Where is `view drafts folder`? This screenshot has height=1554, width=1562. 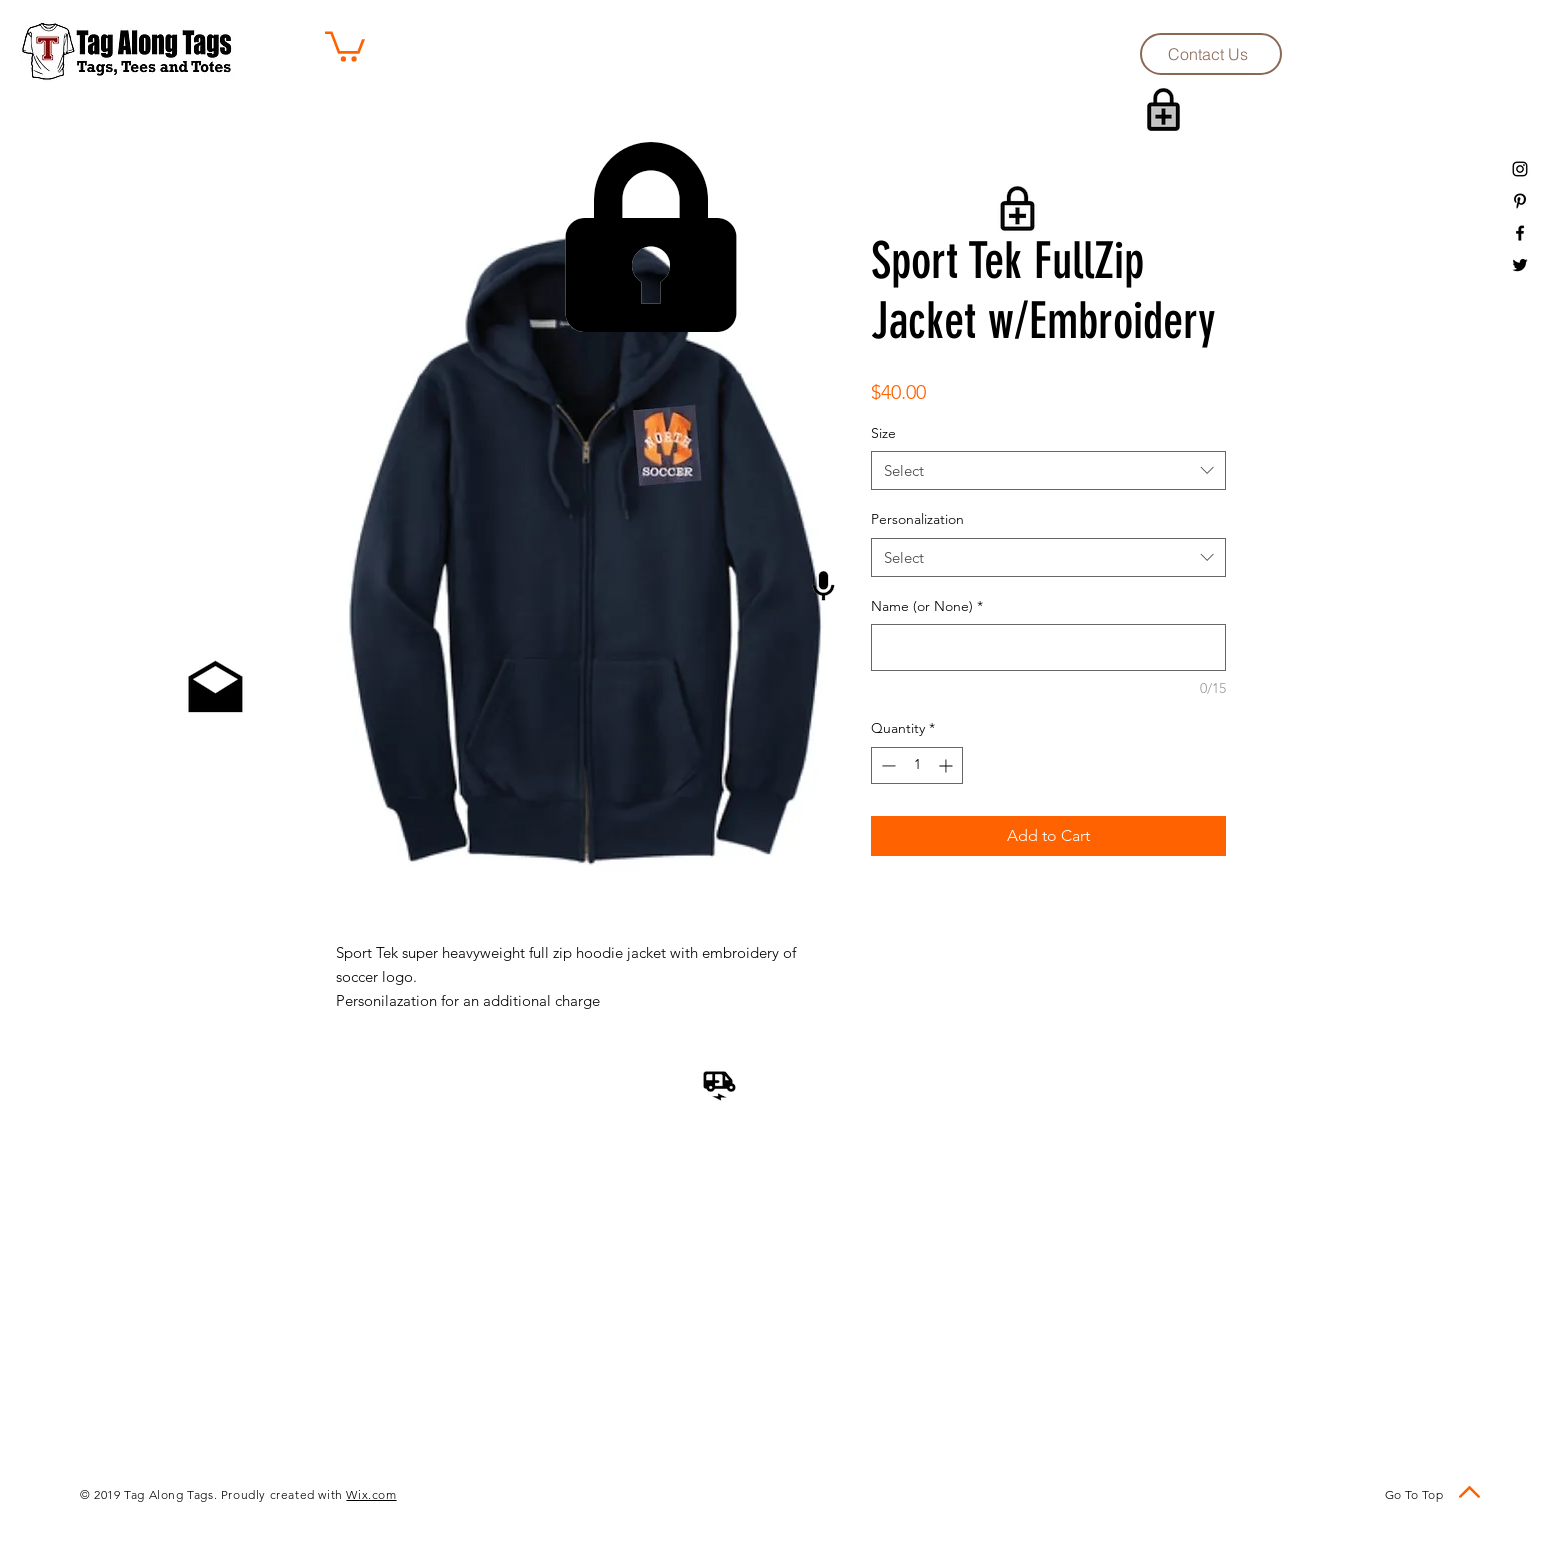 view drafts folder is located at coordinates (215, 690).